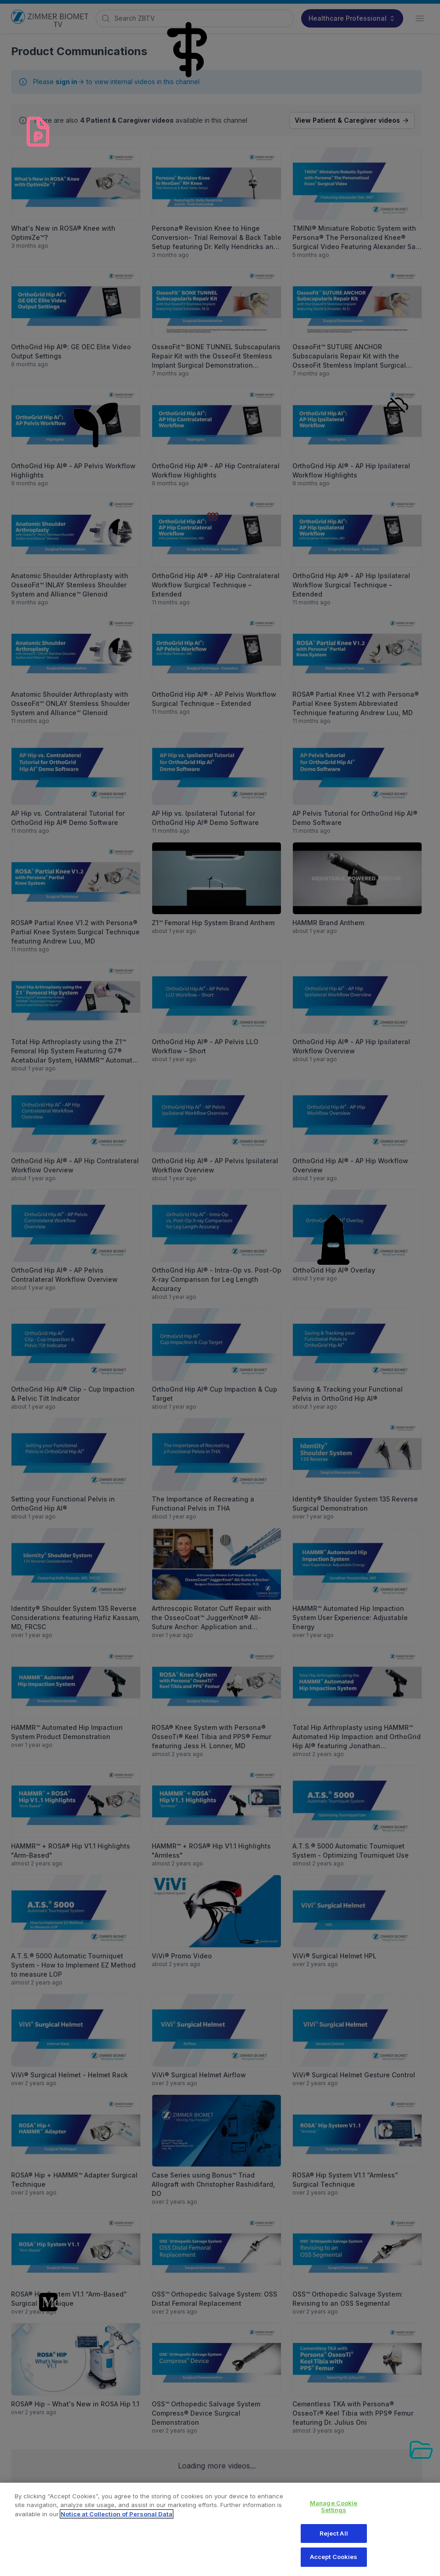 Image resolution: width=440 pixels, height=2576 pixels. Describe the element at coordinates (421, 2451) in the screenshot. I see `open folder to view contents` at that location.